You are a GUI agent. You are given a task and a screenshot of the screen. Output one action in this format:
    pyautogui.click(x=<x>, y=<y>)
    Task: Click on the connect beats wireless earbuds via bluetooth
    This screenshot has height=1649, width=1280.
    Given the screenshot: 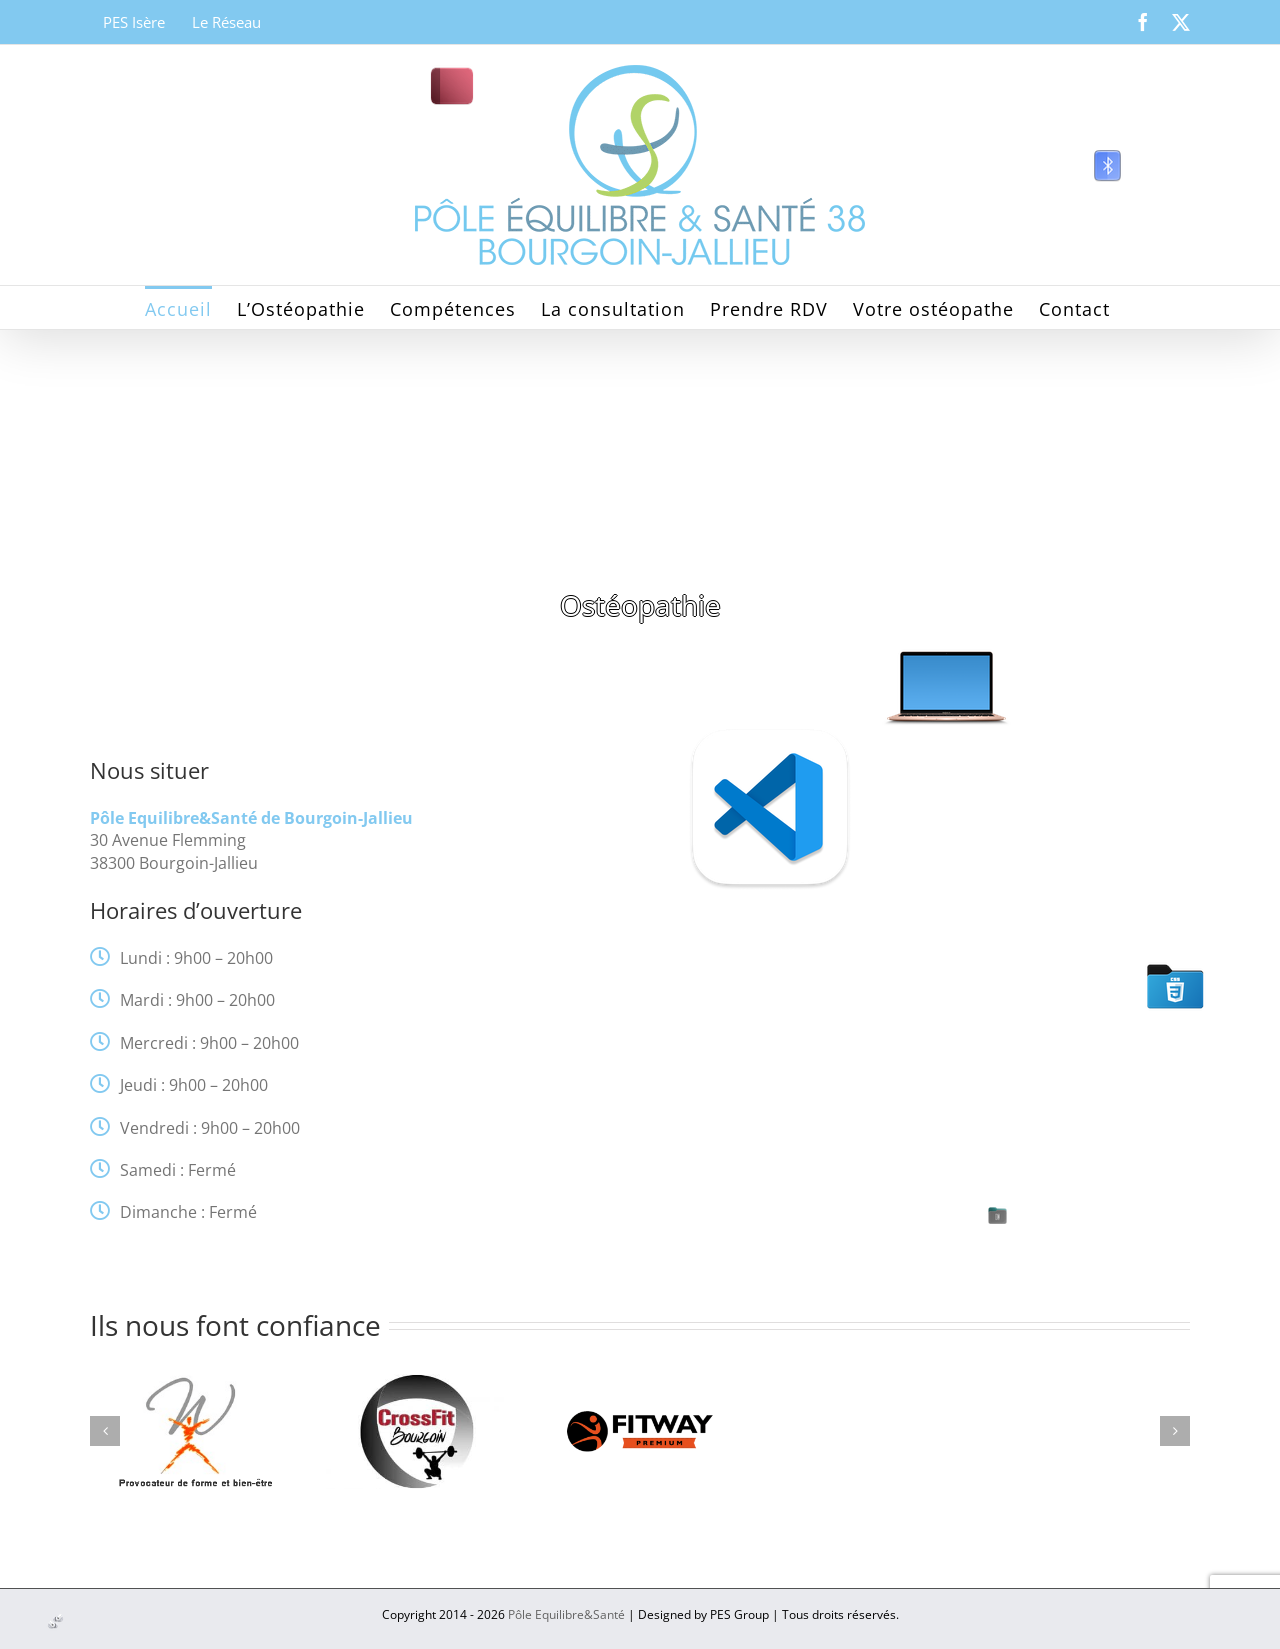 What is the action you would take?
    pyautogui.click(x=55, y=1621)
    